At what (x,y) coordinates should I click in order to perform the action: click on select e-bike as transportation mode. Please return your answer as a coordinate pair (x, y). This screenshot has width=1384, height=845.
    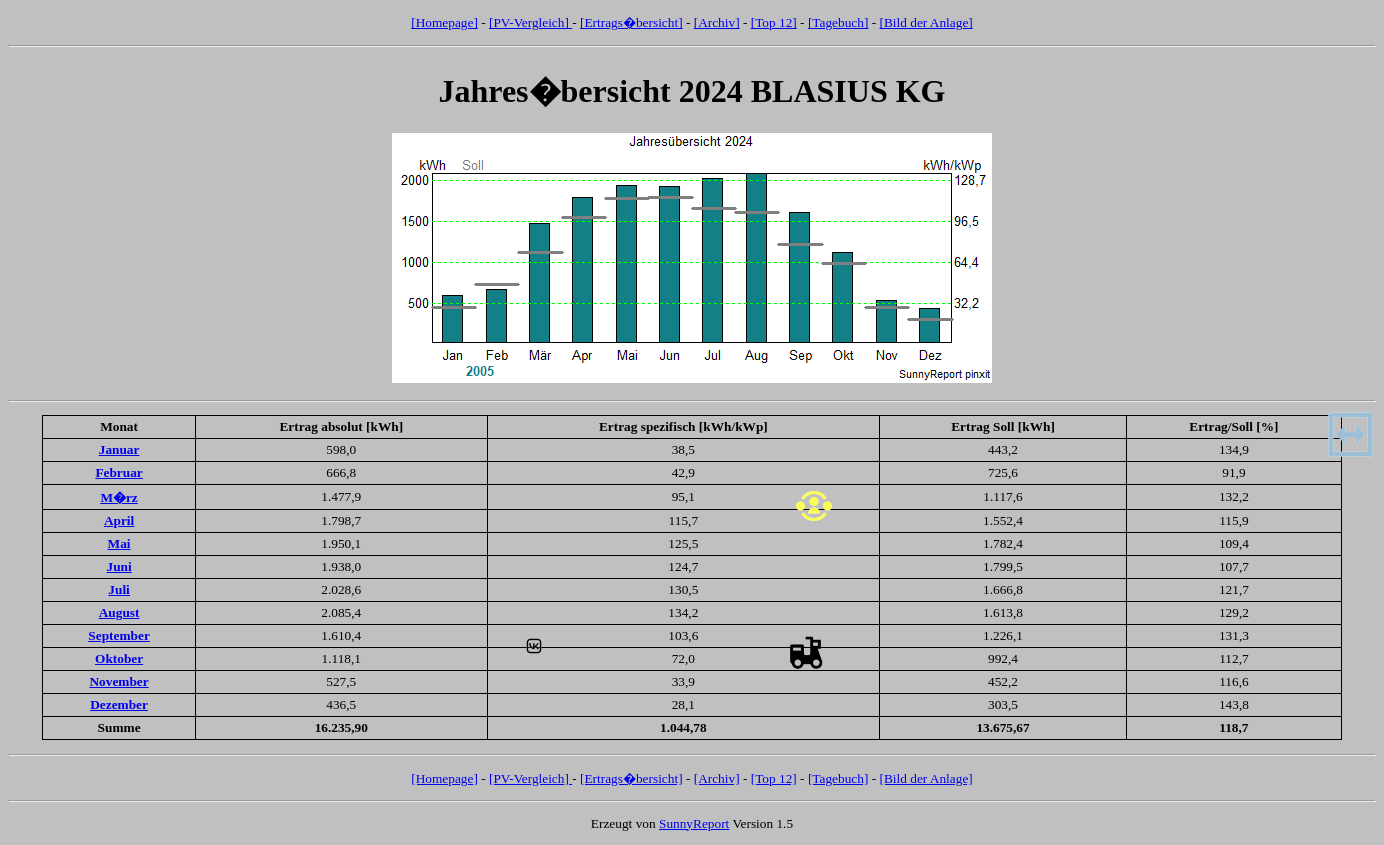
    Looking at the image, I should click on (805, 653).